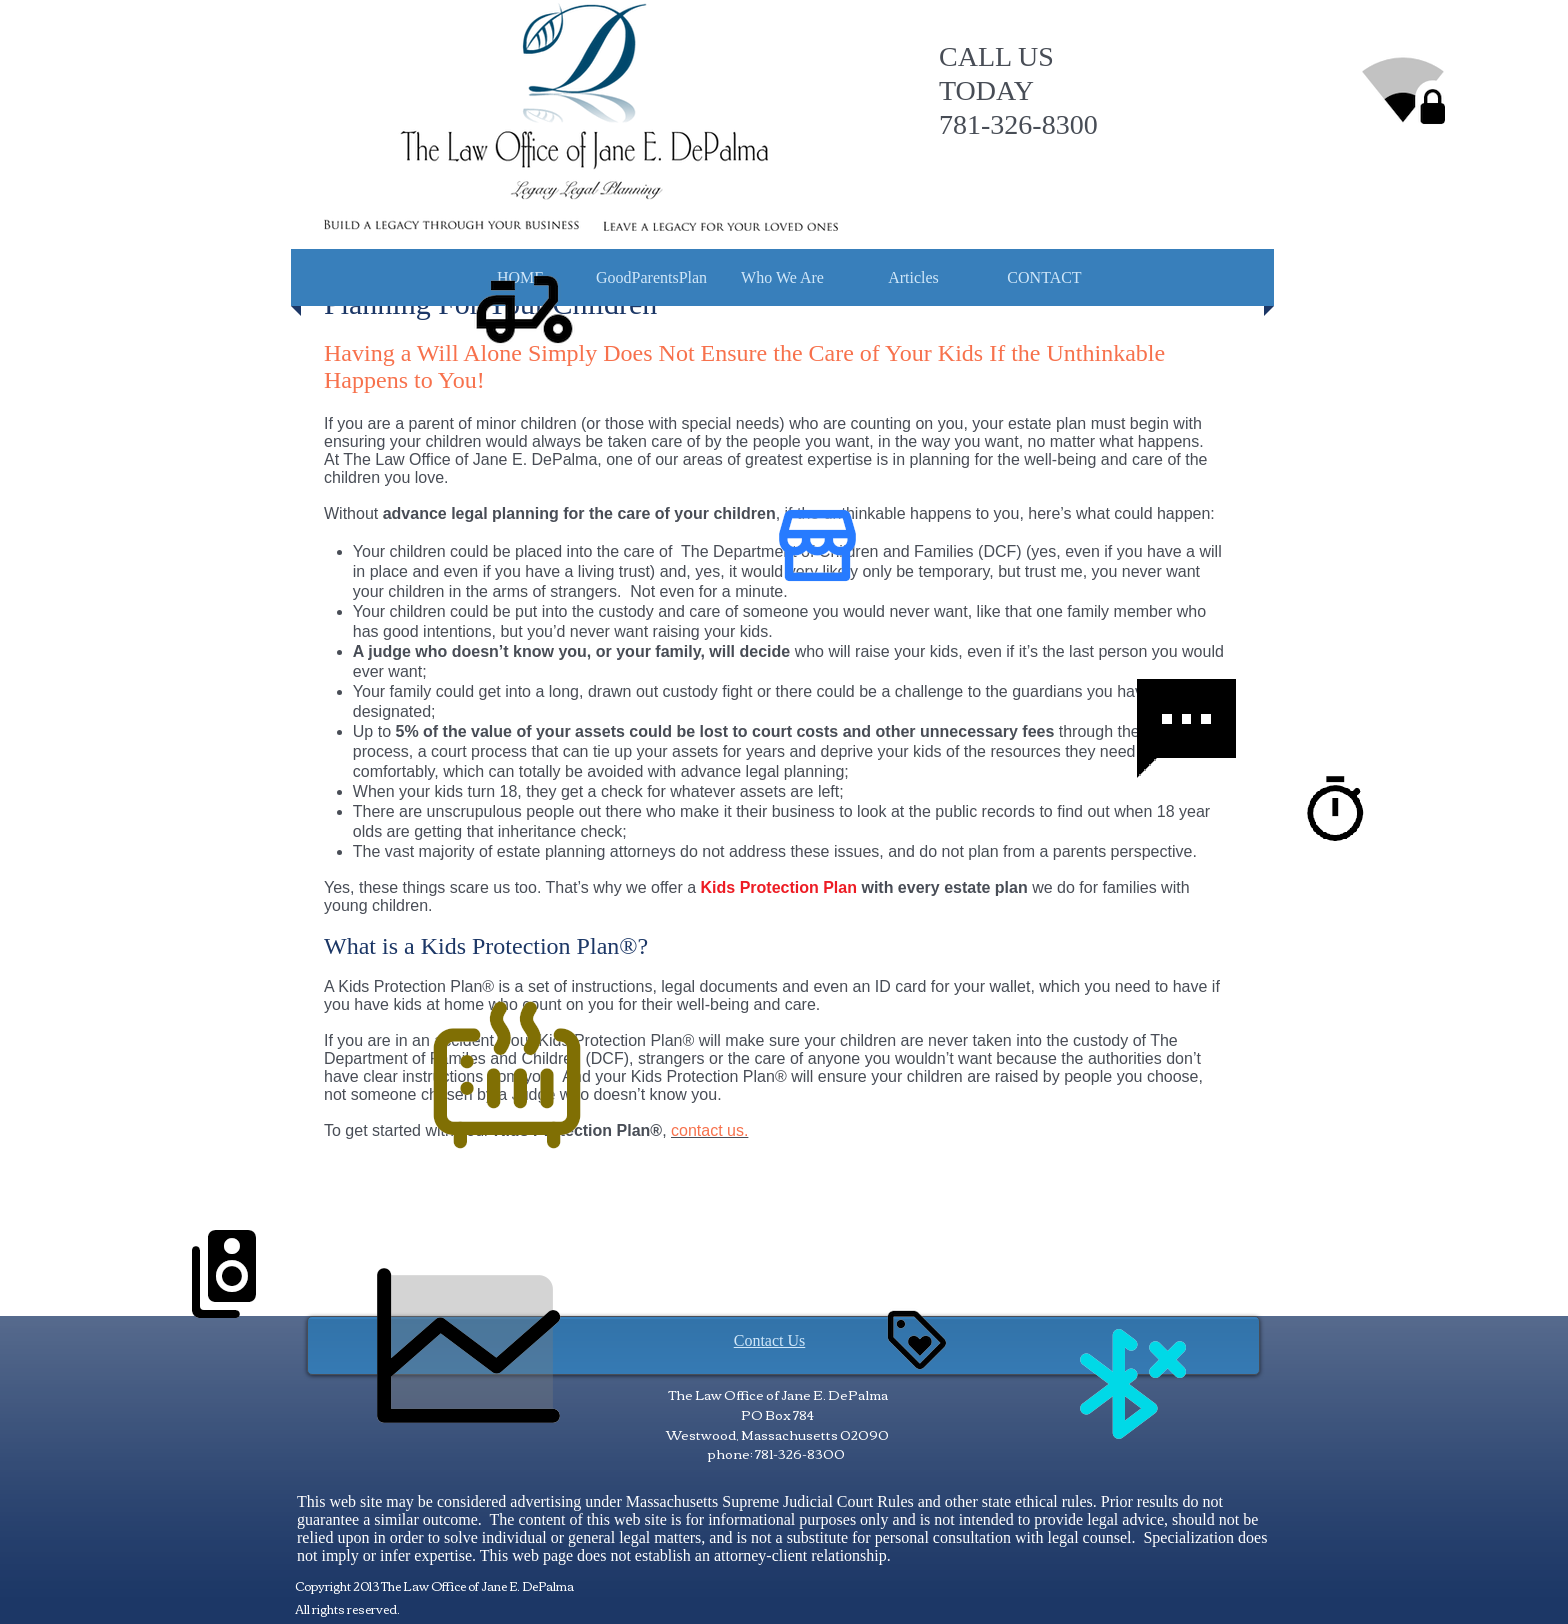 The image size is (1568, 1624). I want to click on weak wifi signal on a secured network, so click(1403, 89).